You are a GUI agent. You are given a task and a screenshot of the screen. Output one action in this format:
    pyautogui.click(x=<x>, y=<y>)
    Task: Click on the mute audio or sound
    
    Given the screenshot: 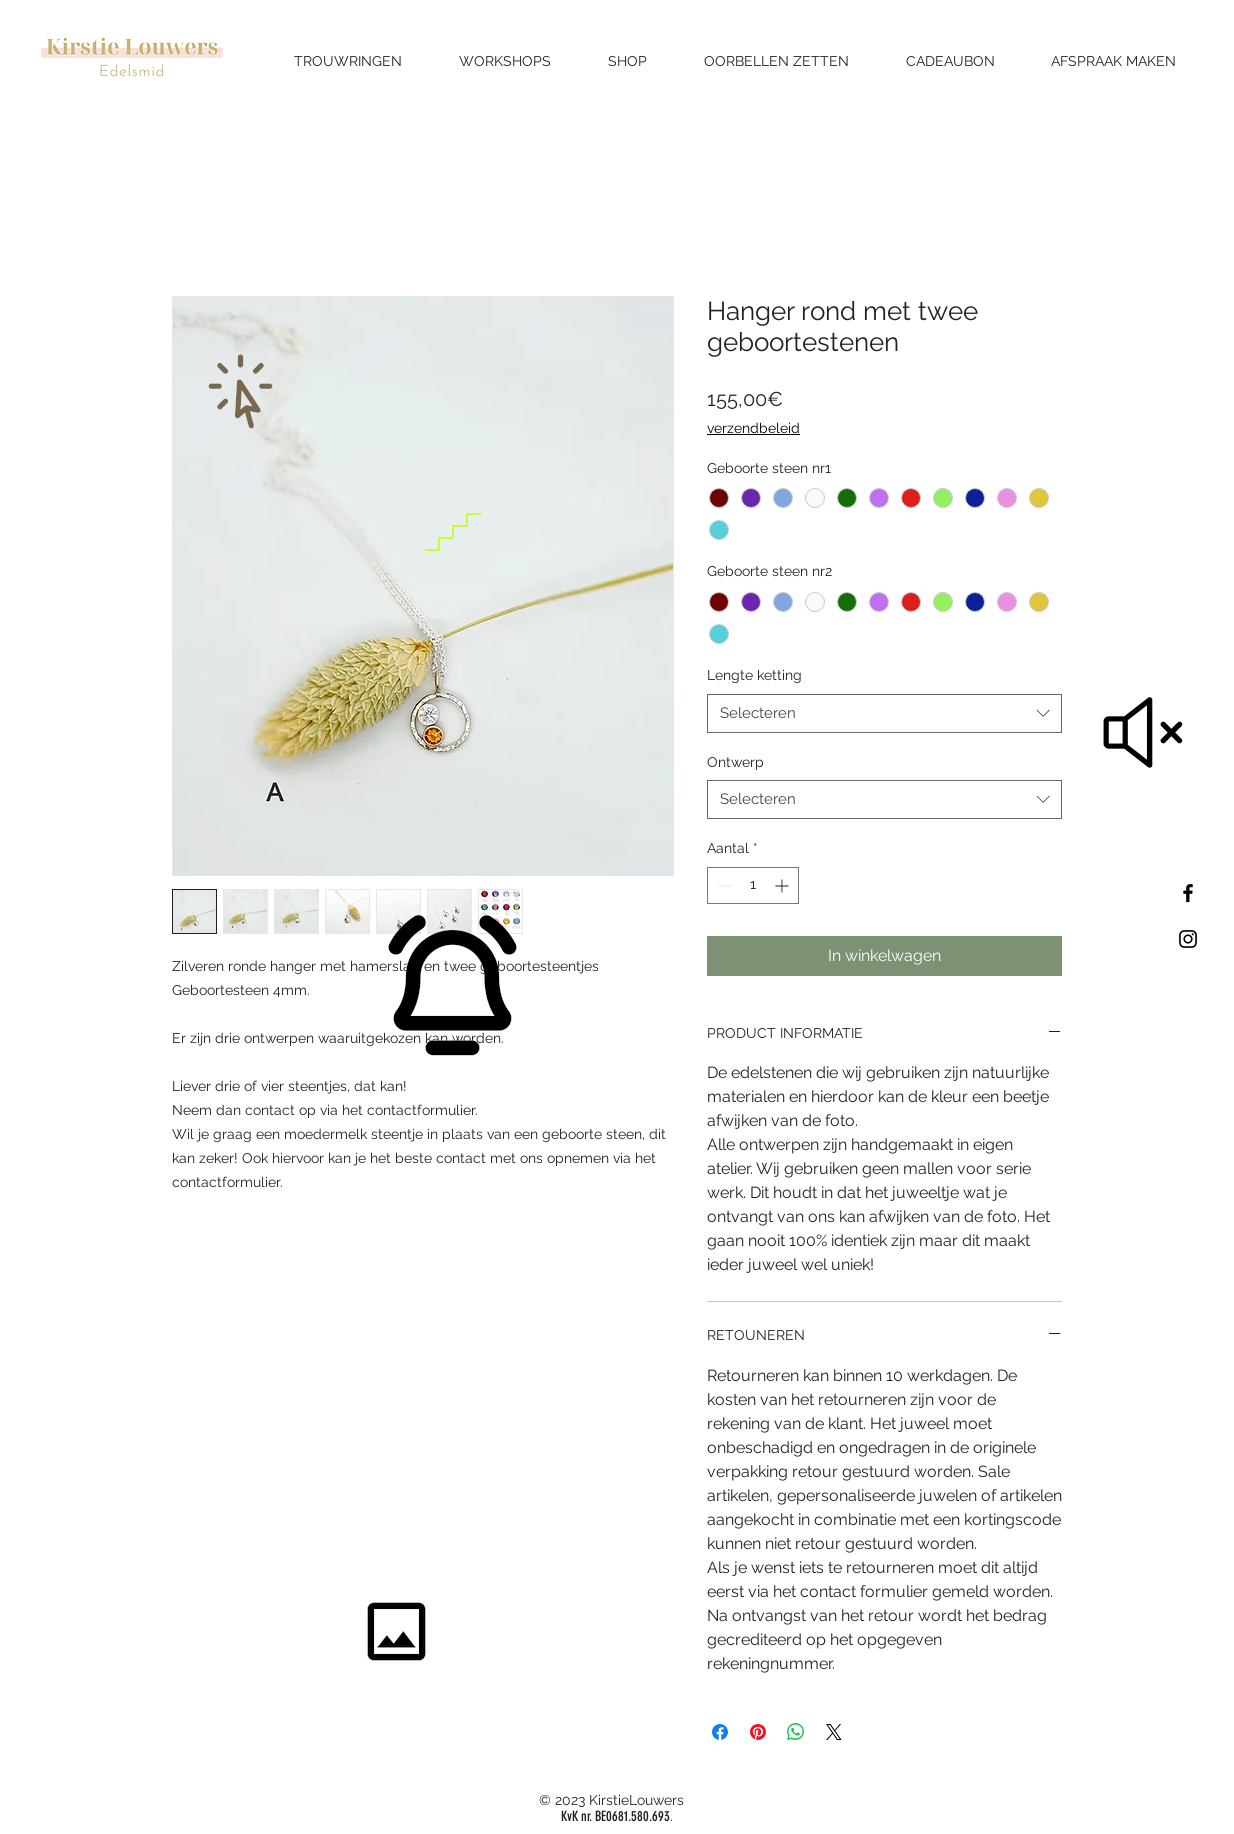 What is the action you would take?
    pyautogui.click(x=1141, y=732)
    